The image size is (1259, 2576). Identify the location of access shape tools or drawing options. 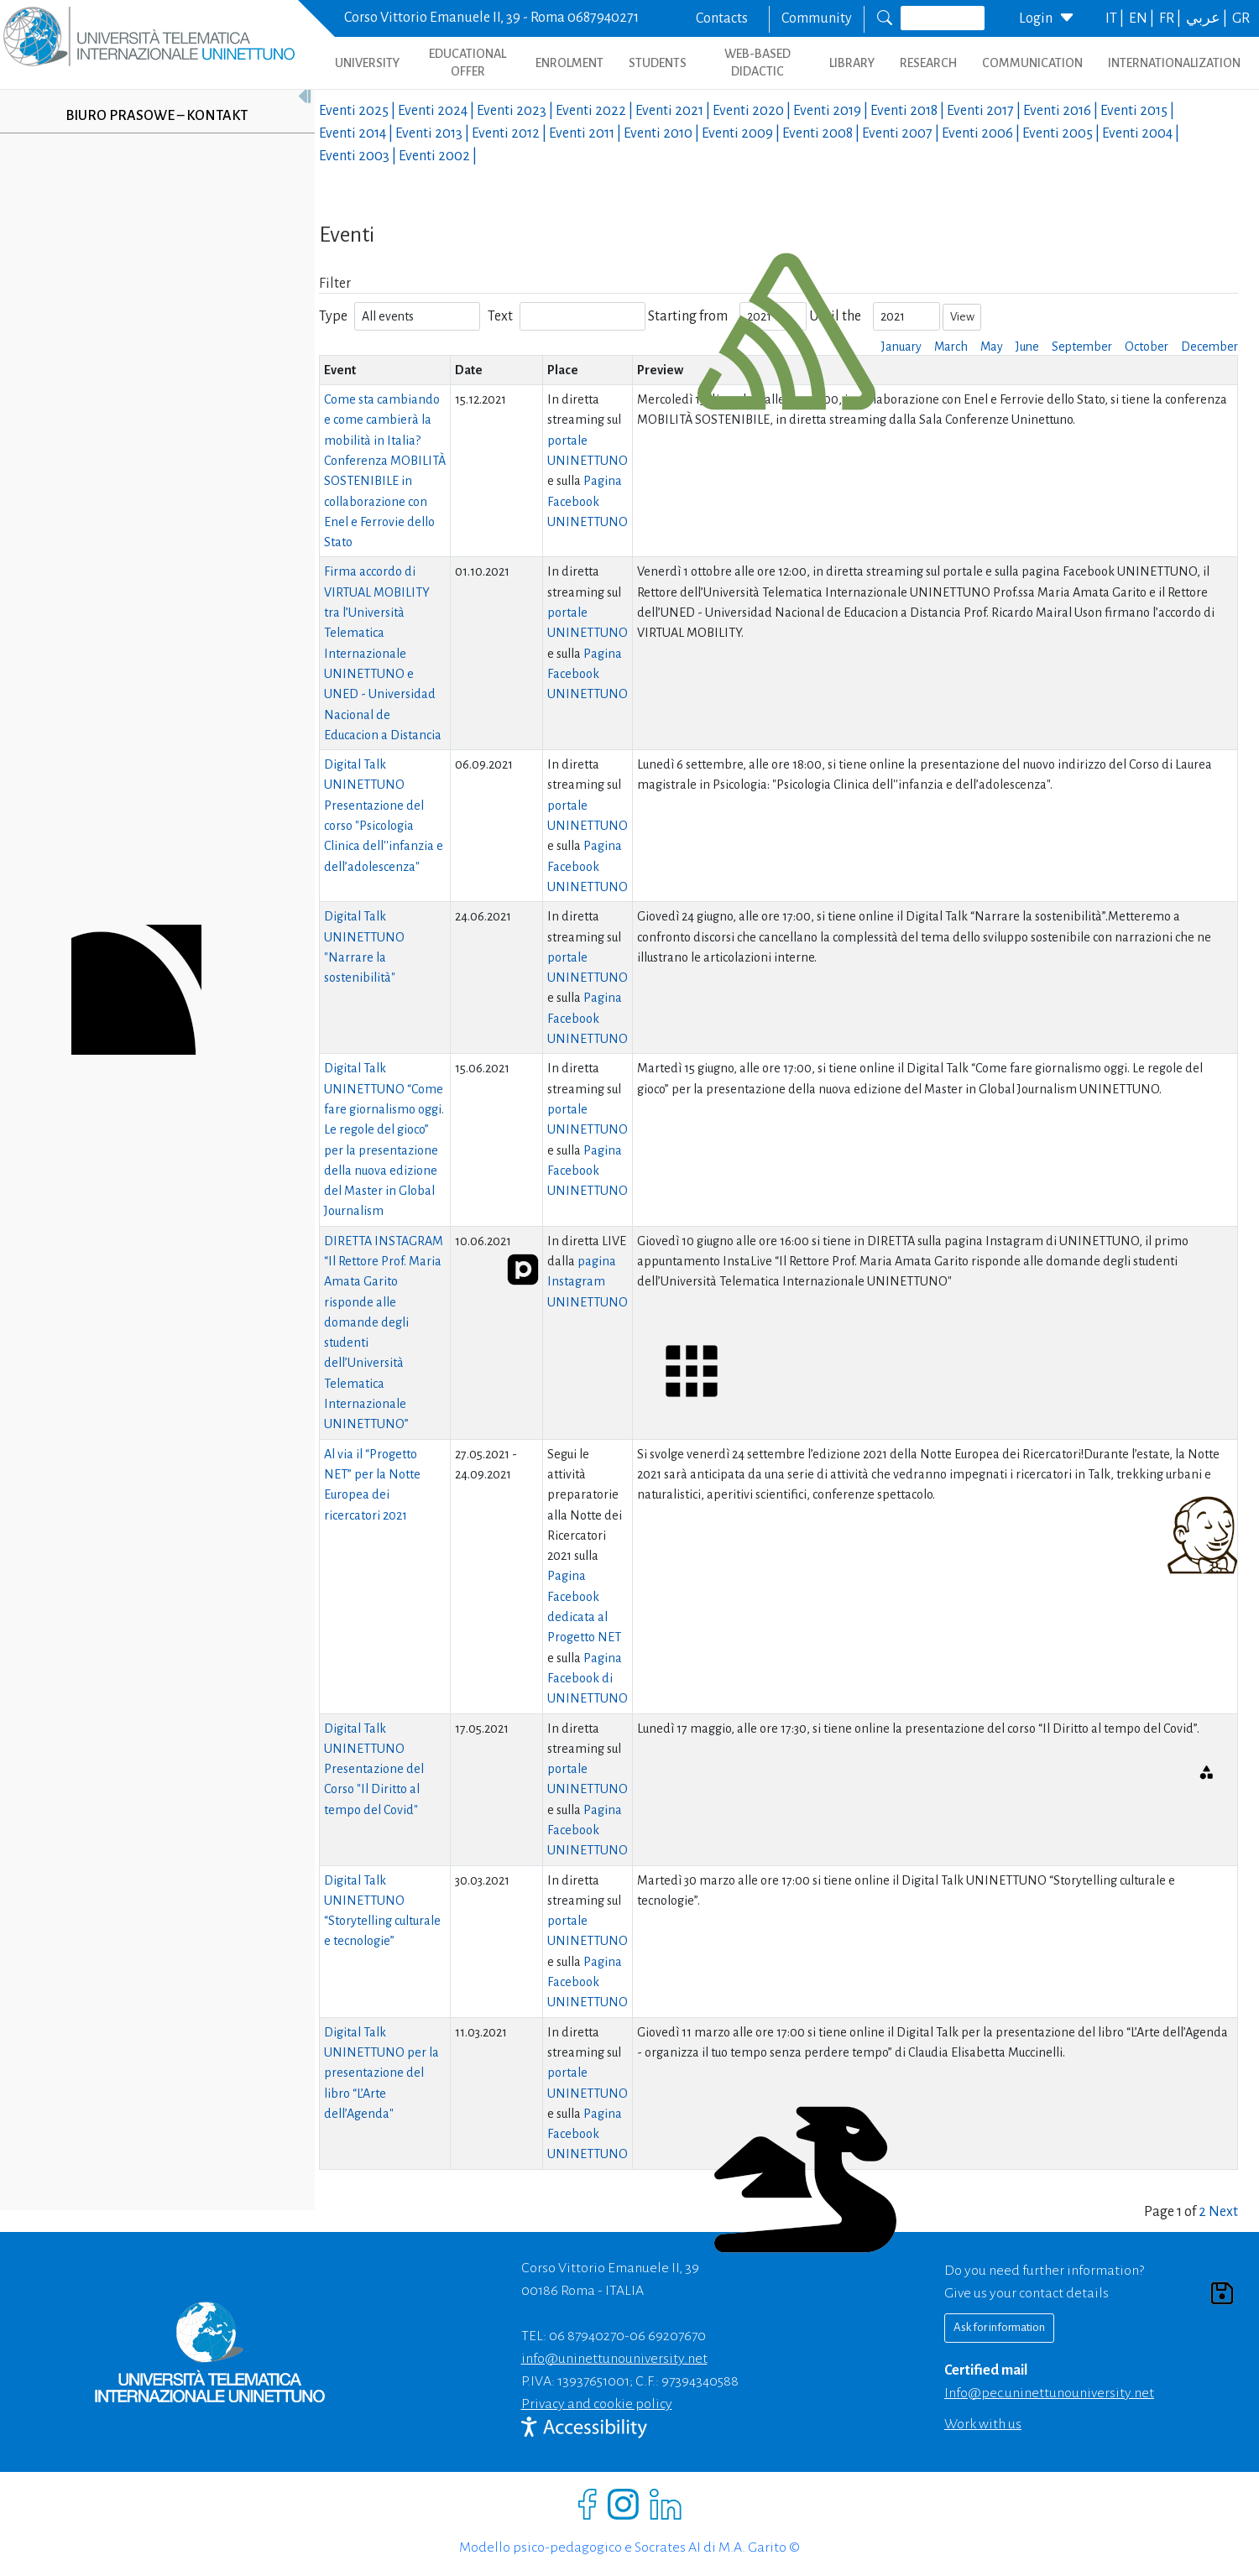
(1206, 1772).